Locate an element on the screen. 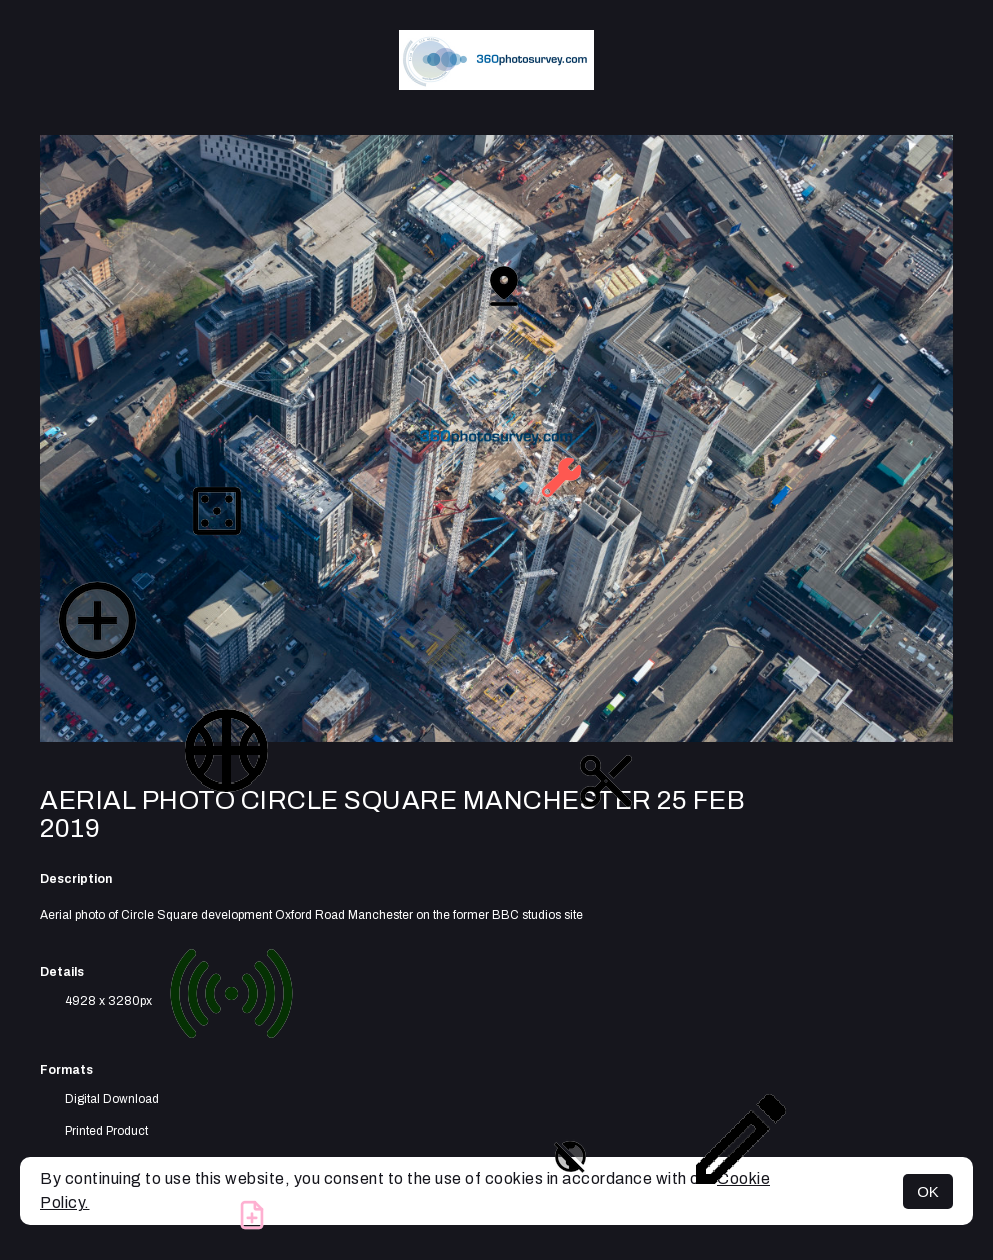  access settings or configuration options is located at coordinates (561, 477).